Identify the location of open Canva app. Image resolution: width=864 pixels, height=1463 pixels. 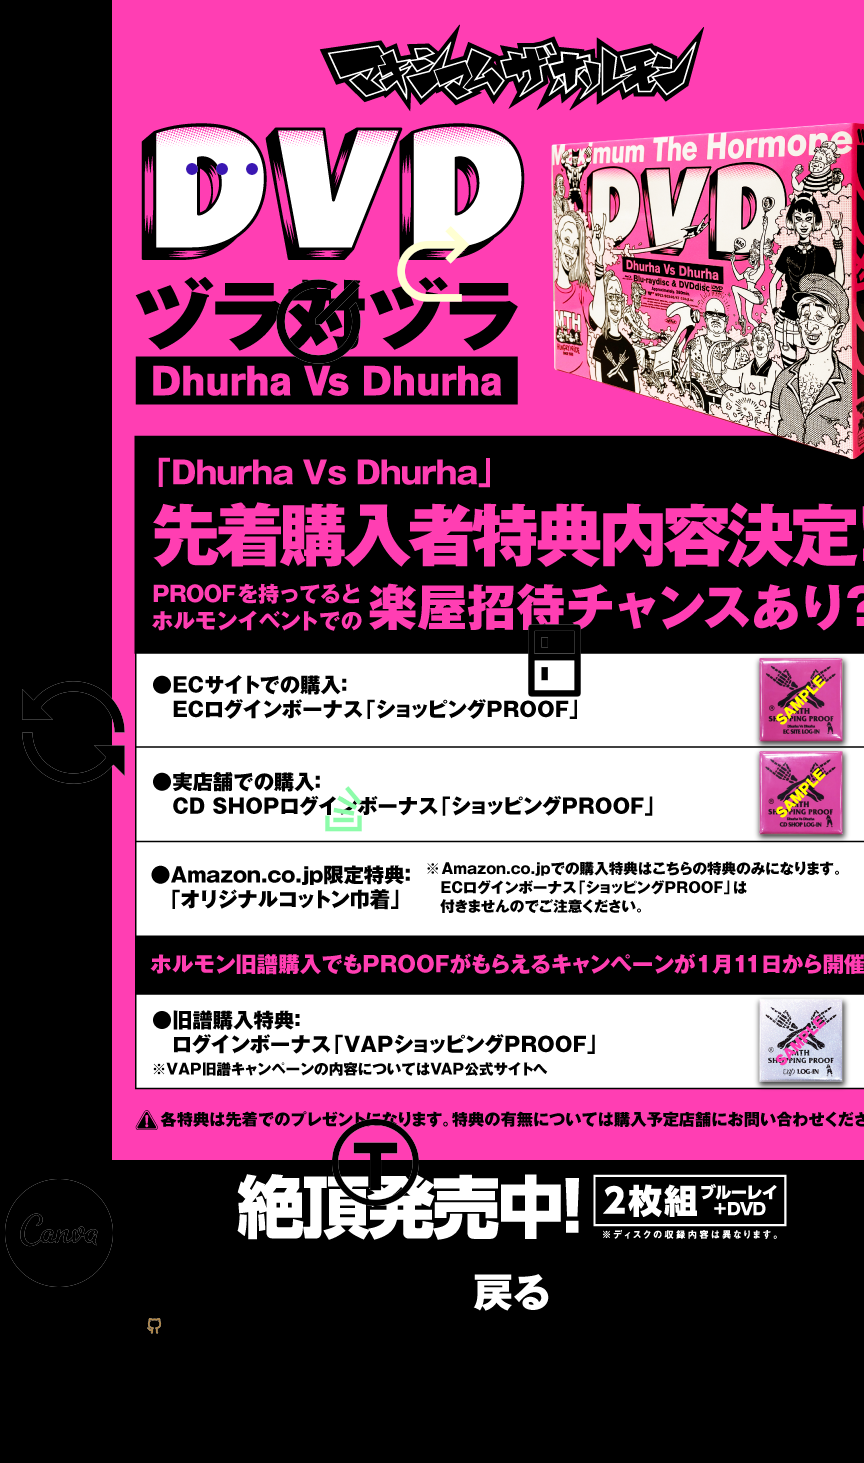
(59, 1233).